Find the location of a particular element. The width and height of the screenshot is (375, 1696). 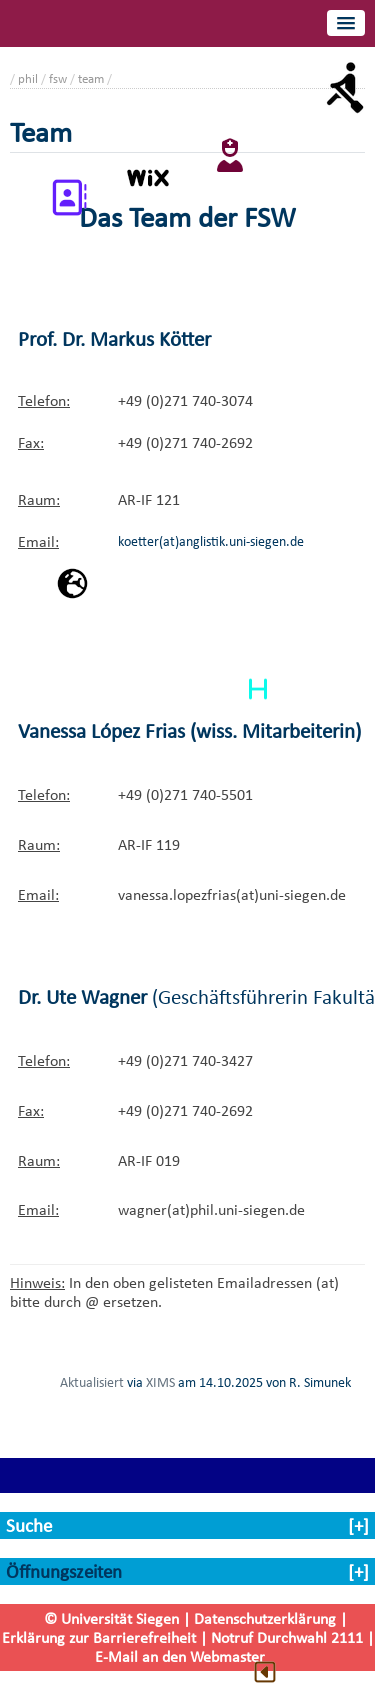

access rowing or kayaking activities is located at coordinates (344, 87).